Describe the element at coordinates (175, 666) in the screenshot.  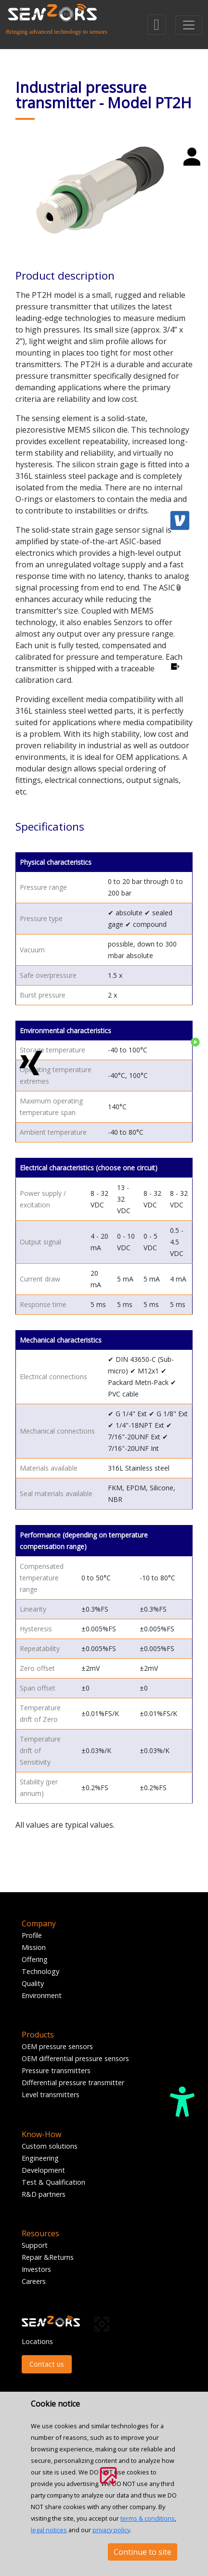
I see `log out of your account` at that location.